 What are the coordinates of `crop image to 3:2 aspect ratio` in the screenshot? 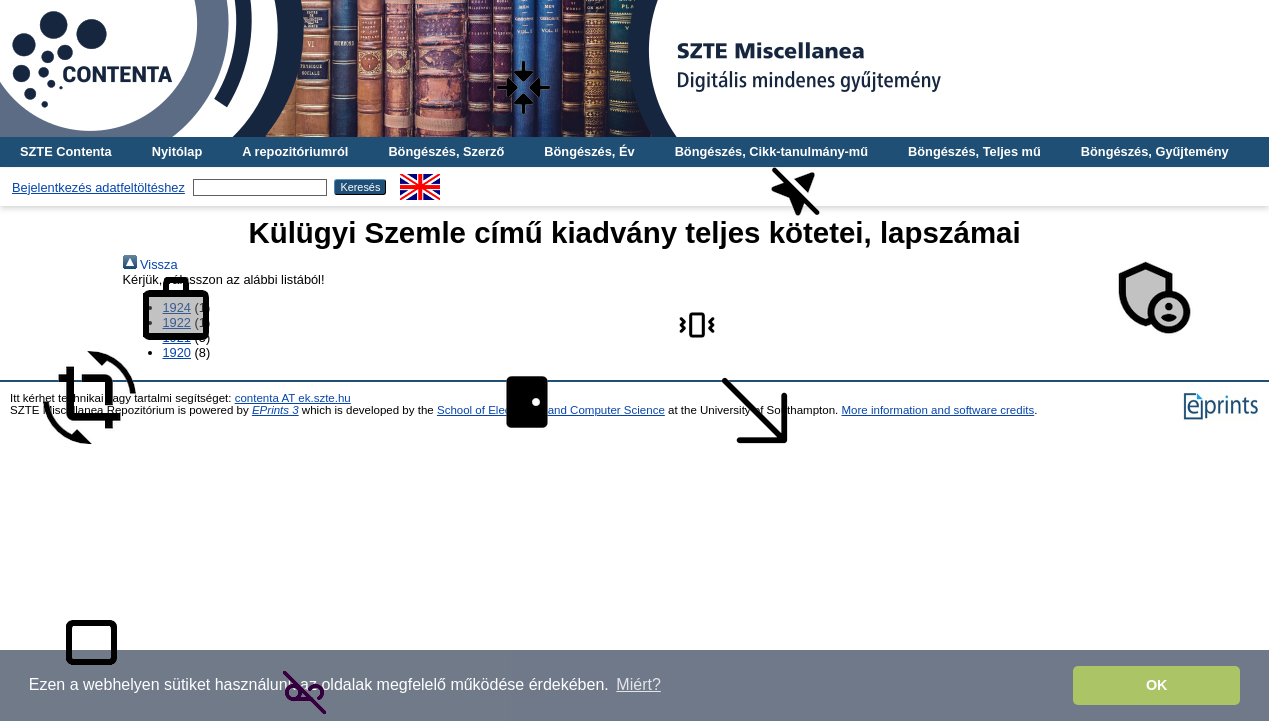 It's located at (91, 642).